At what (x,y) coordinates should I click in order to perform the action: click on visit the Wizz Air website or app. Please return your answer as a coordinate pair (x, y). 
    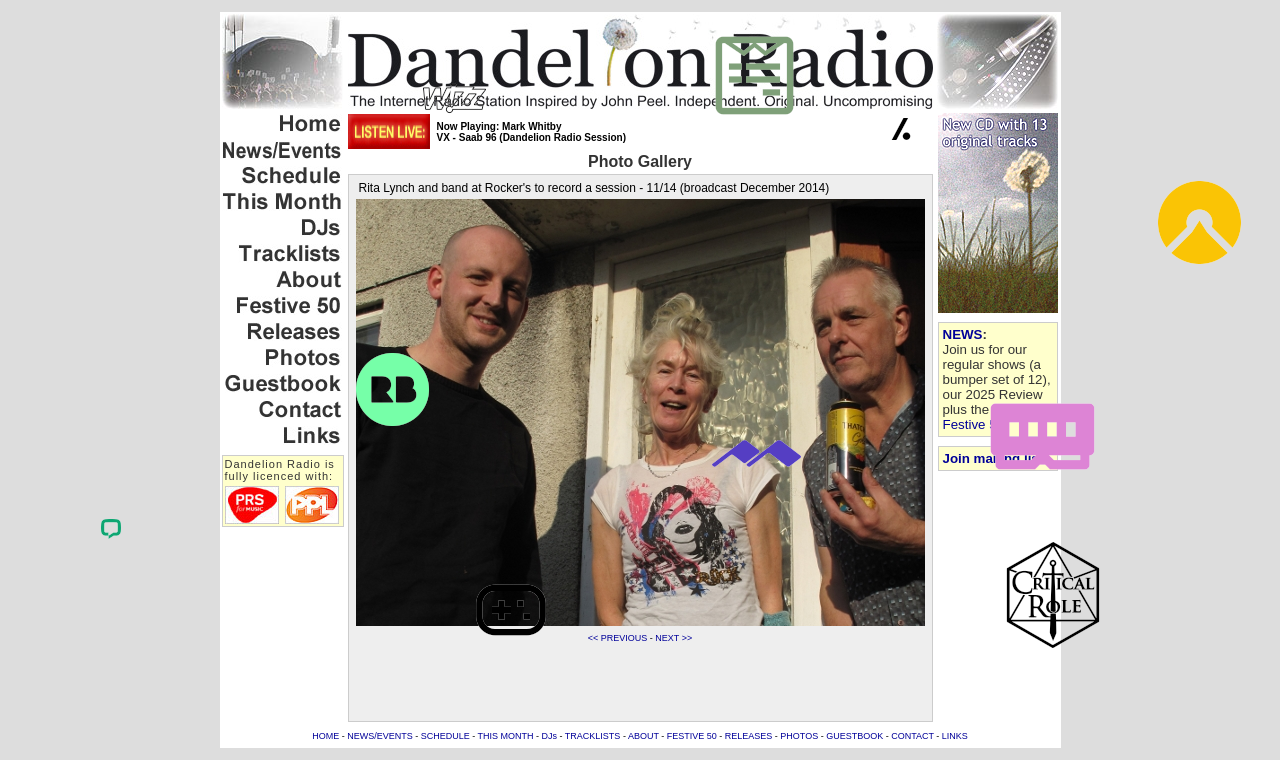
    Looking at the image, I should click on (454, 98).